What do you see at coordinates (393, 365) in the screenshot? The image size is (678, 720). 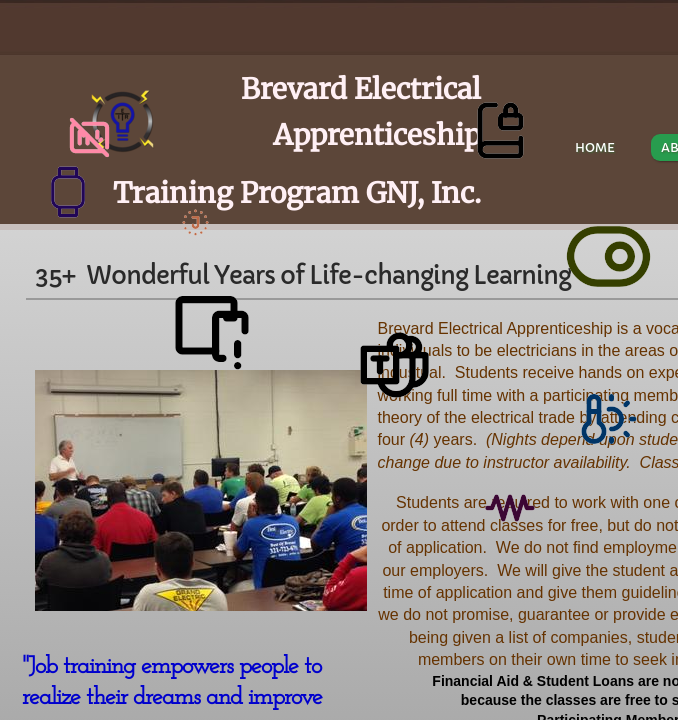 I see `open Microsoft Teams` at bounding box center [393, 365].